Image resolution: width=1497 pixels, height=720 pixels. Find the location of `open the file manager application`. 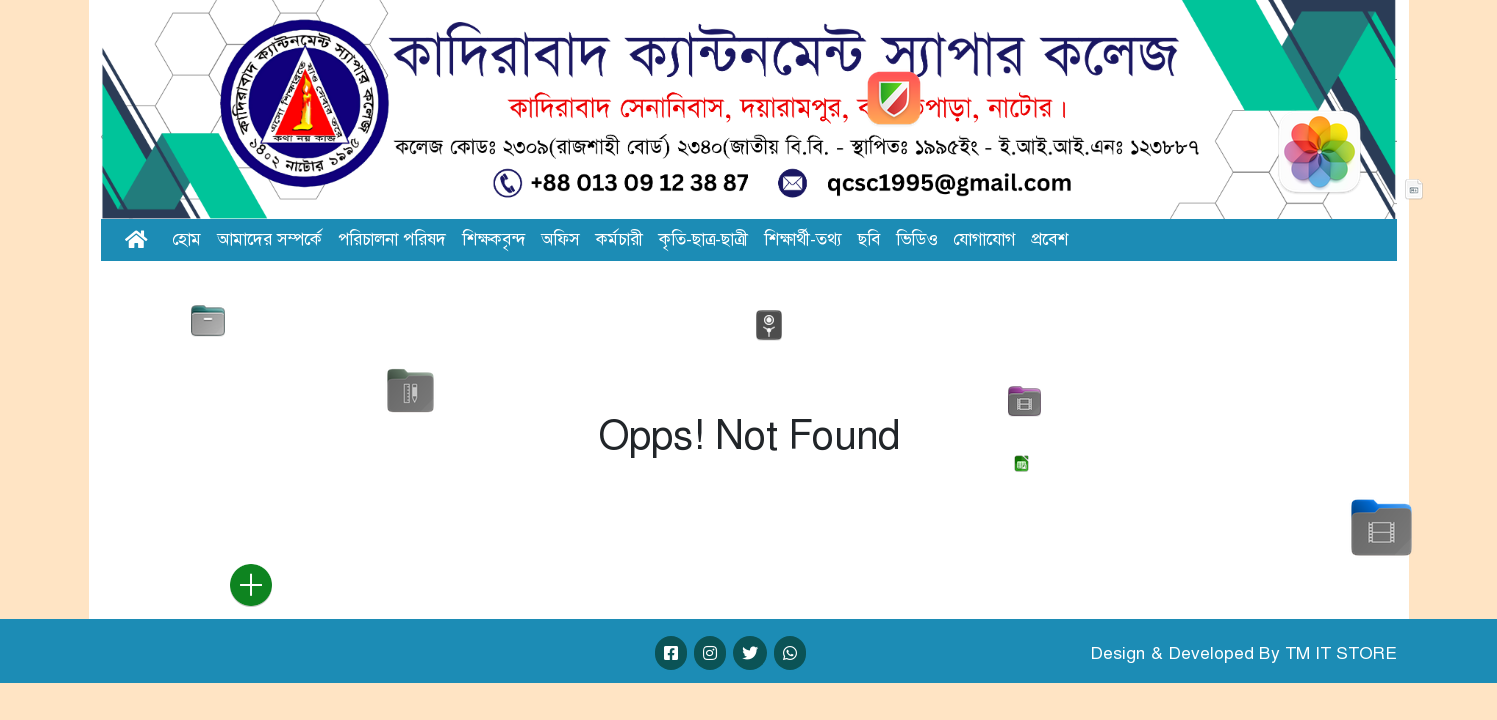

open the file manager application is located at coordinates (208, 320).